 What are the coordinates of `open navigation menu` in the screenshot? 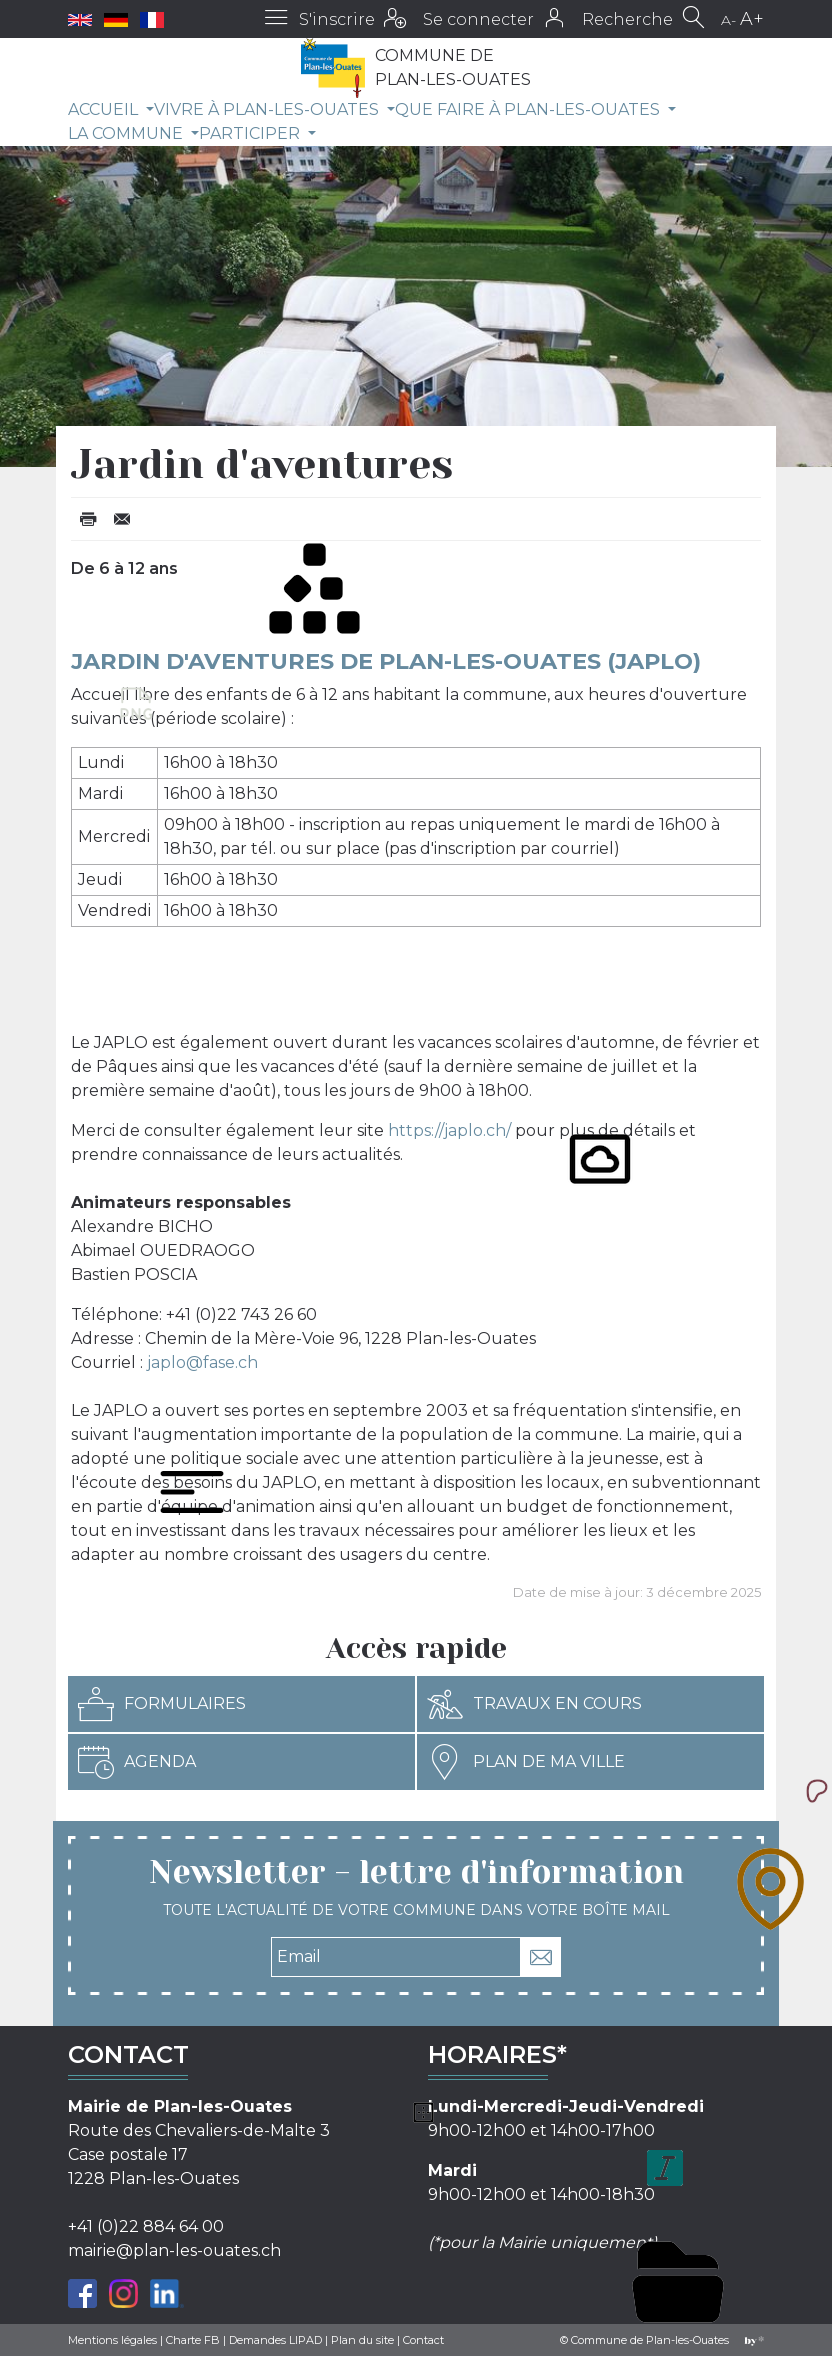 It's located at (192, 1492).